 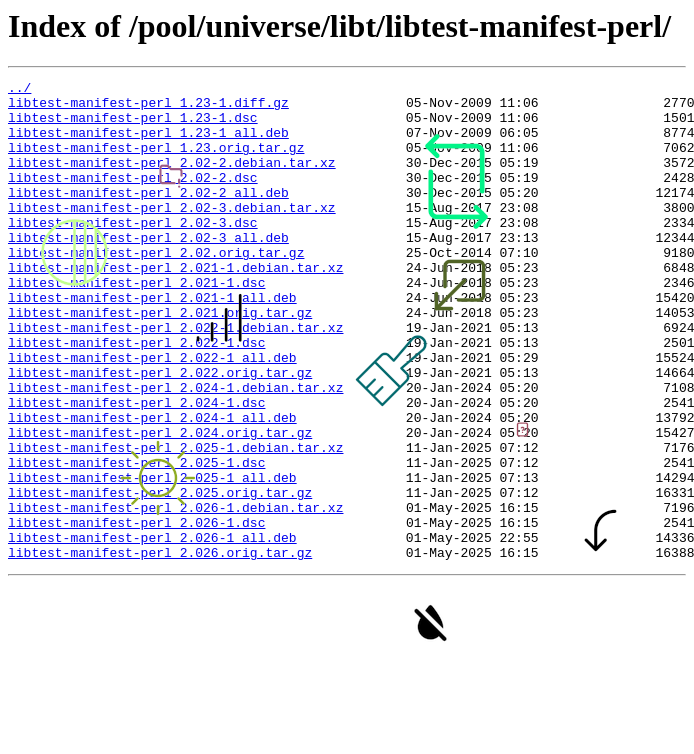 I want to click on toggle between light and dark mode, so click(x=74, y=252).